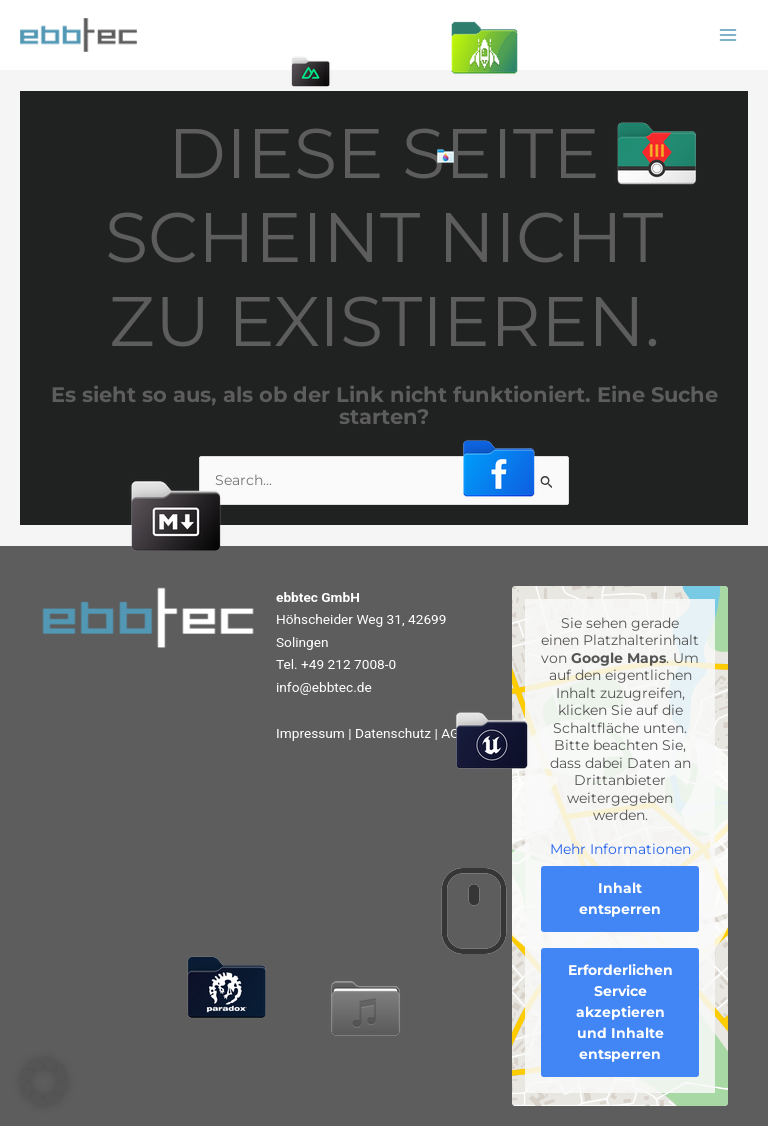 The width and height of the screenshot is (768, 1126). Describe the element at coordinates (498, 470) in the screenshot. I see `open folder containing facebook-related files` at that location.